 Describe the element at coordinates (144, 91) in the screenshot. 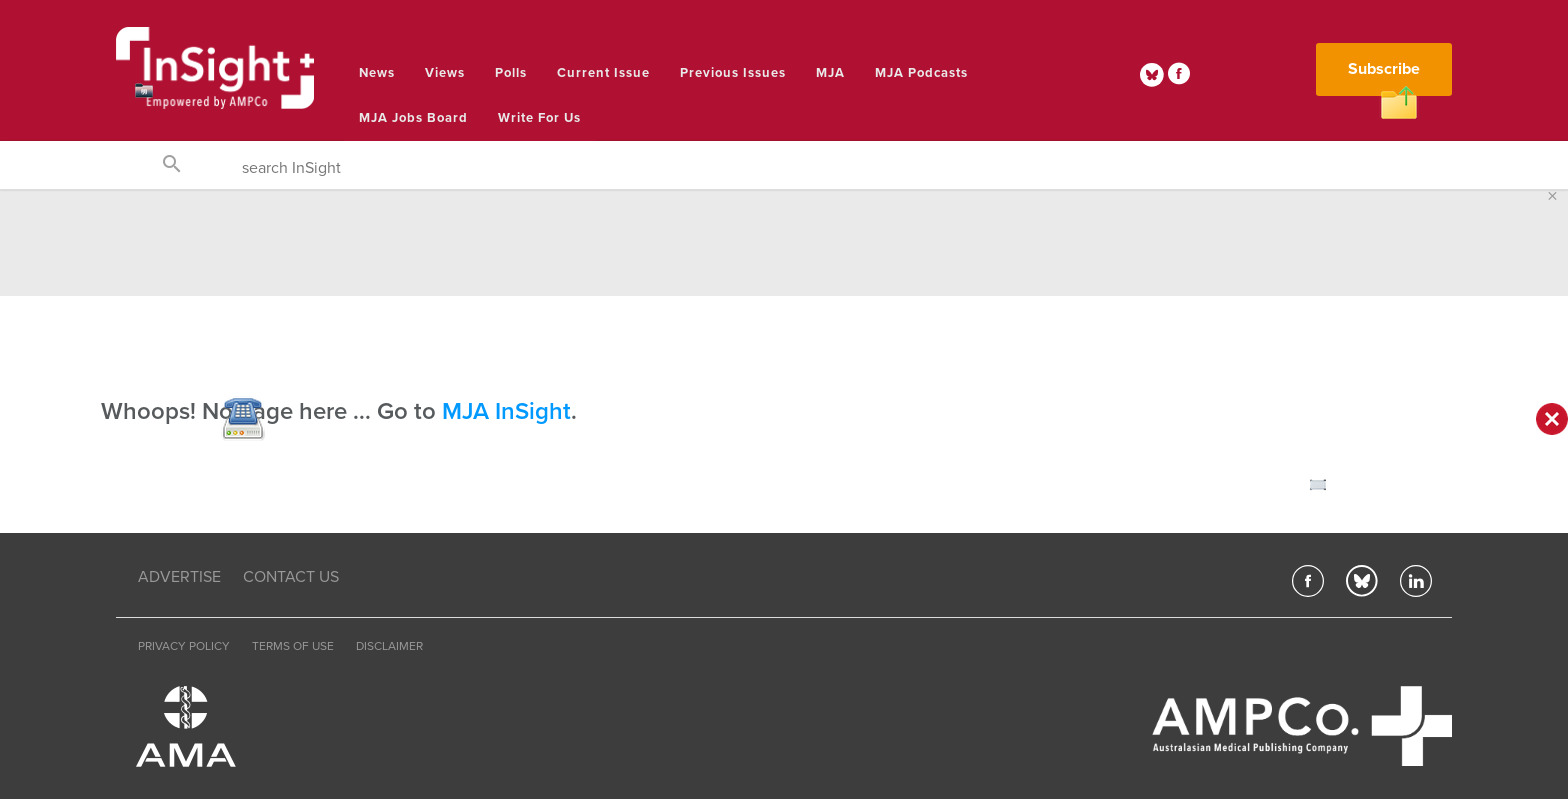

I see `open your indie music folder` at that location.